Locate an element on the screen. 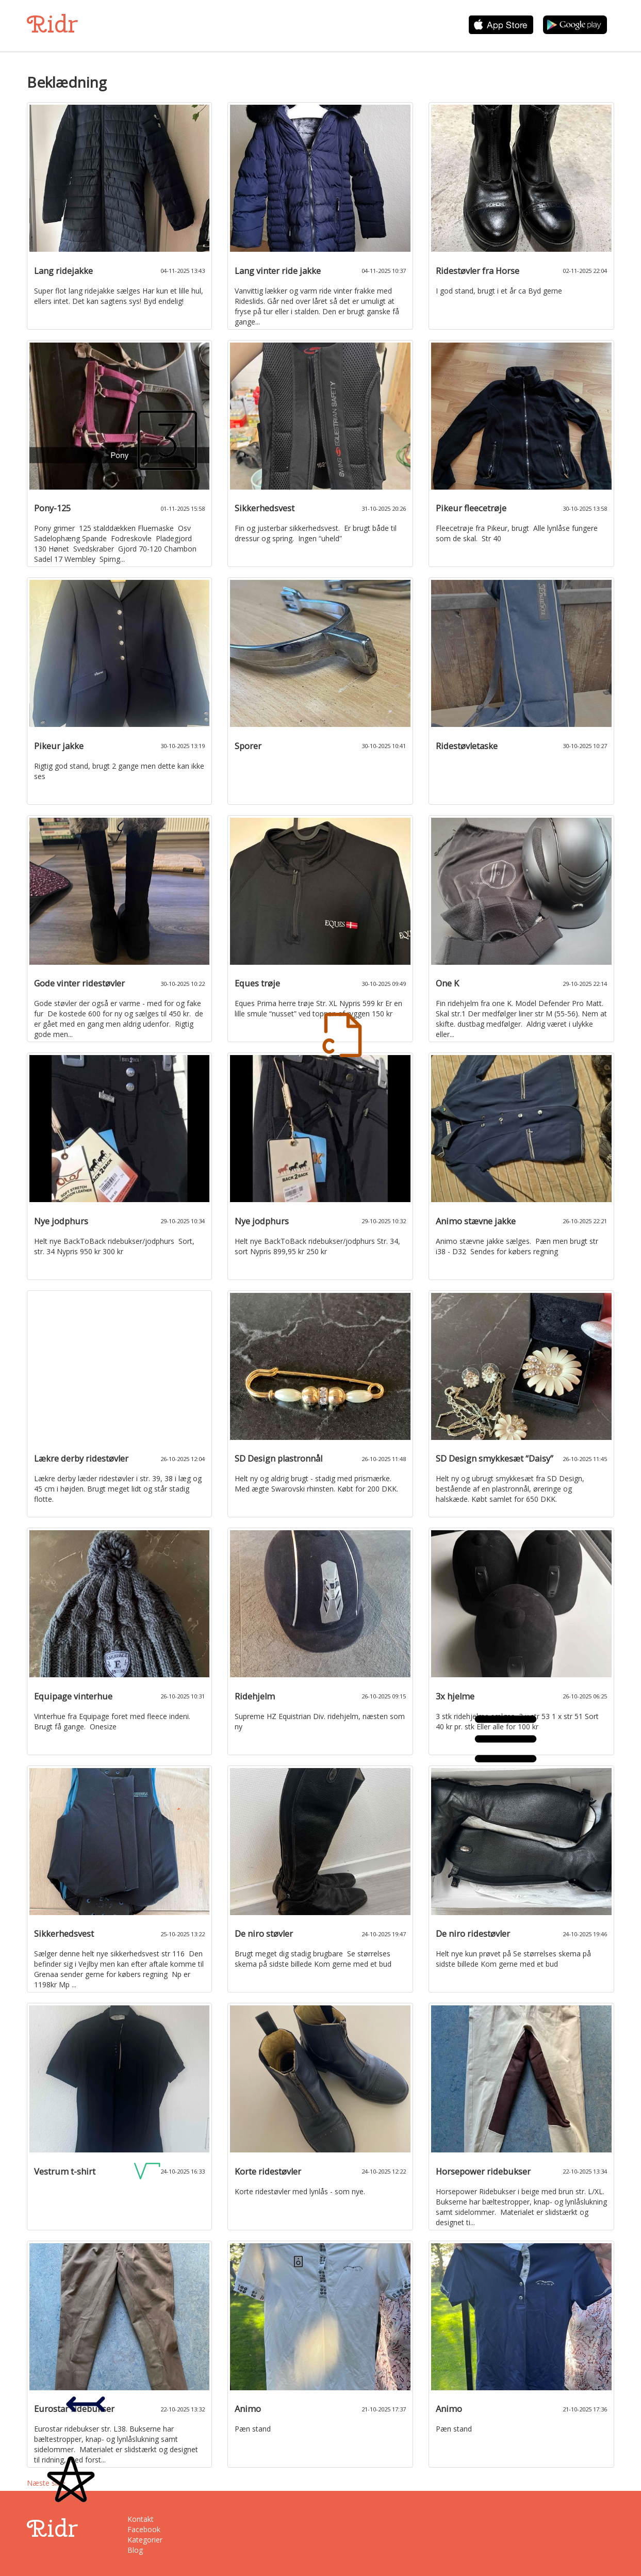  go back to the previous screen is located at coordinates (86, 2404).